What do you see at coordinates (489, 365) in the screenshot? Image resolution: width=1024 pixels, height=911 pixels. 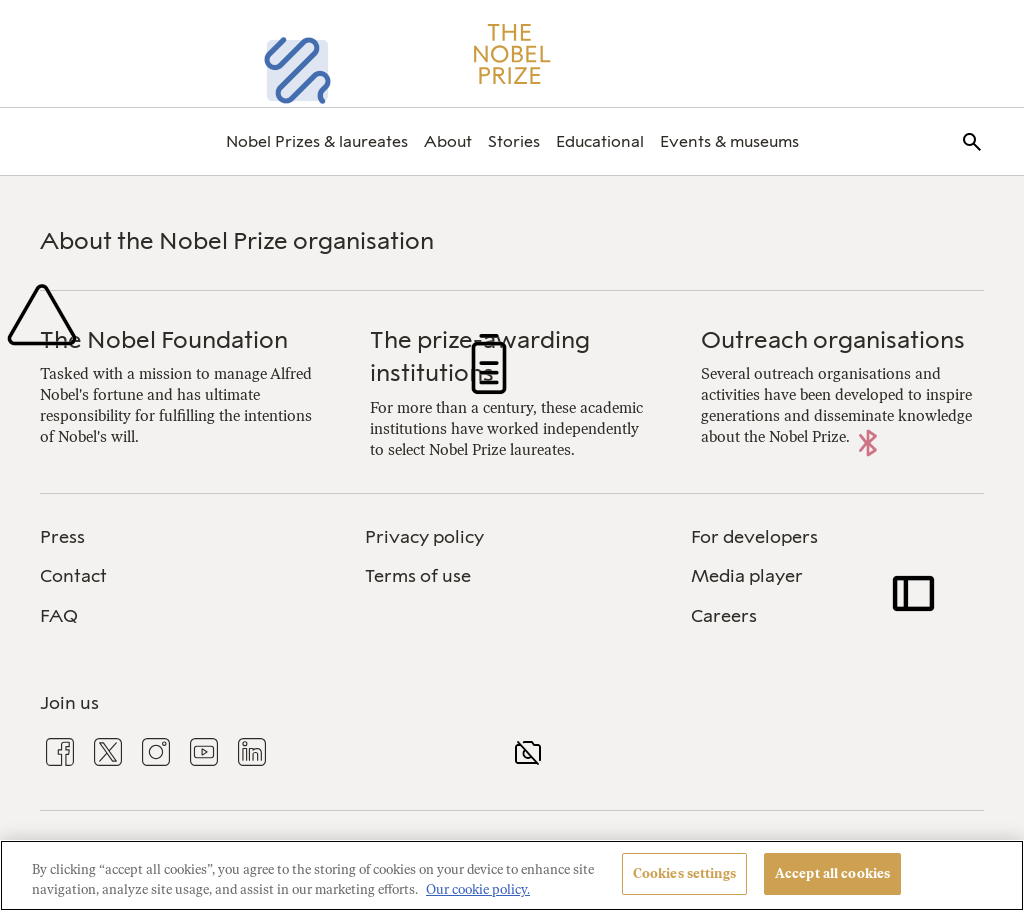 I see `indicates high battery level` at bounding box center [489, 365].